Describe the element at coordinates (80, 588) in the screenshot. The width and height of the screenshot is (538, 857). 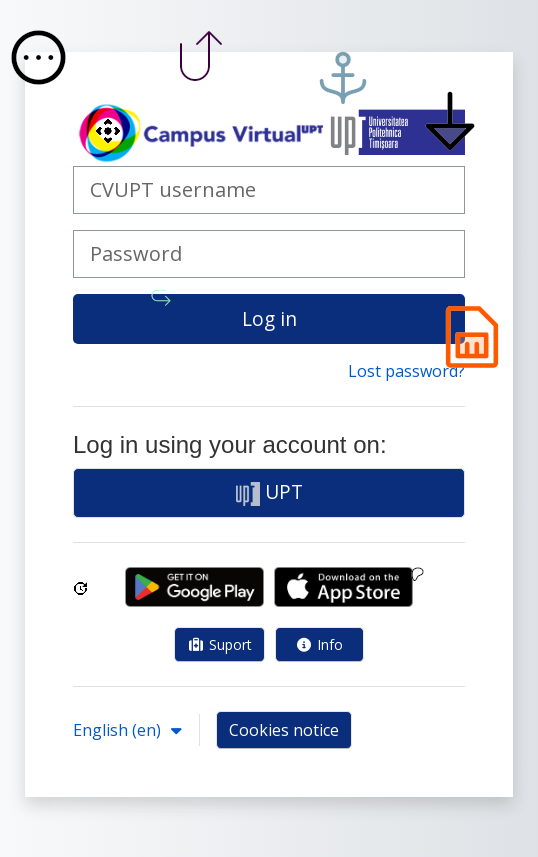
I see `check for updates` at that location.